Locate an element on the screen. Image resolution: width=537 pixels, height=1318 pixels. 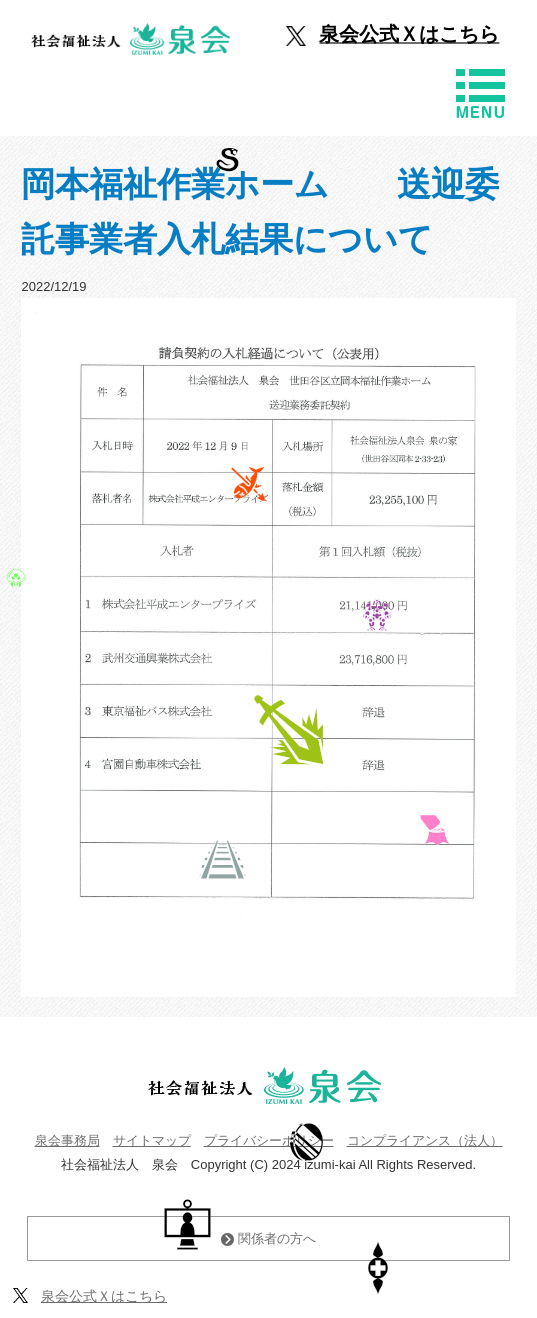
metroid creature icon from the nintendo game series is located at coordinates (16, 578).